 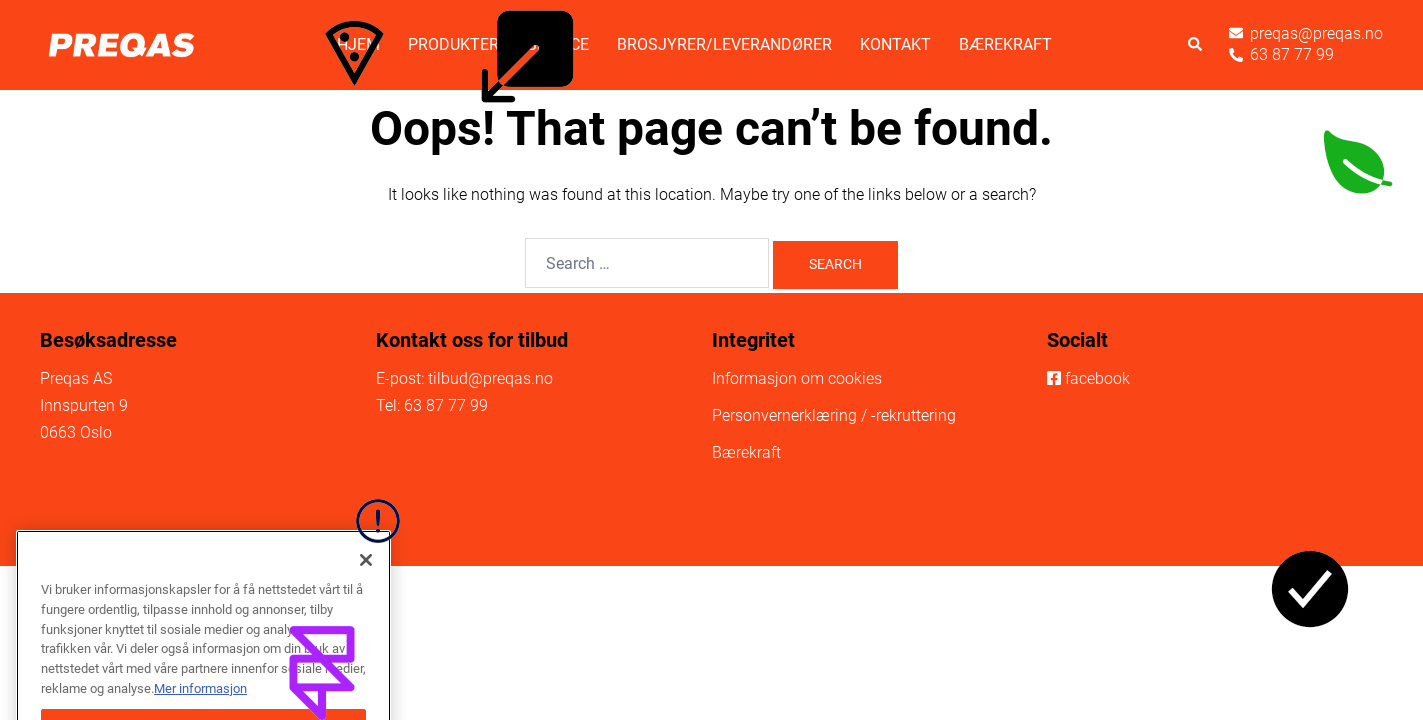 I want to click on open Framer app, so click(x=322, y=671).